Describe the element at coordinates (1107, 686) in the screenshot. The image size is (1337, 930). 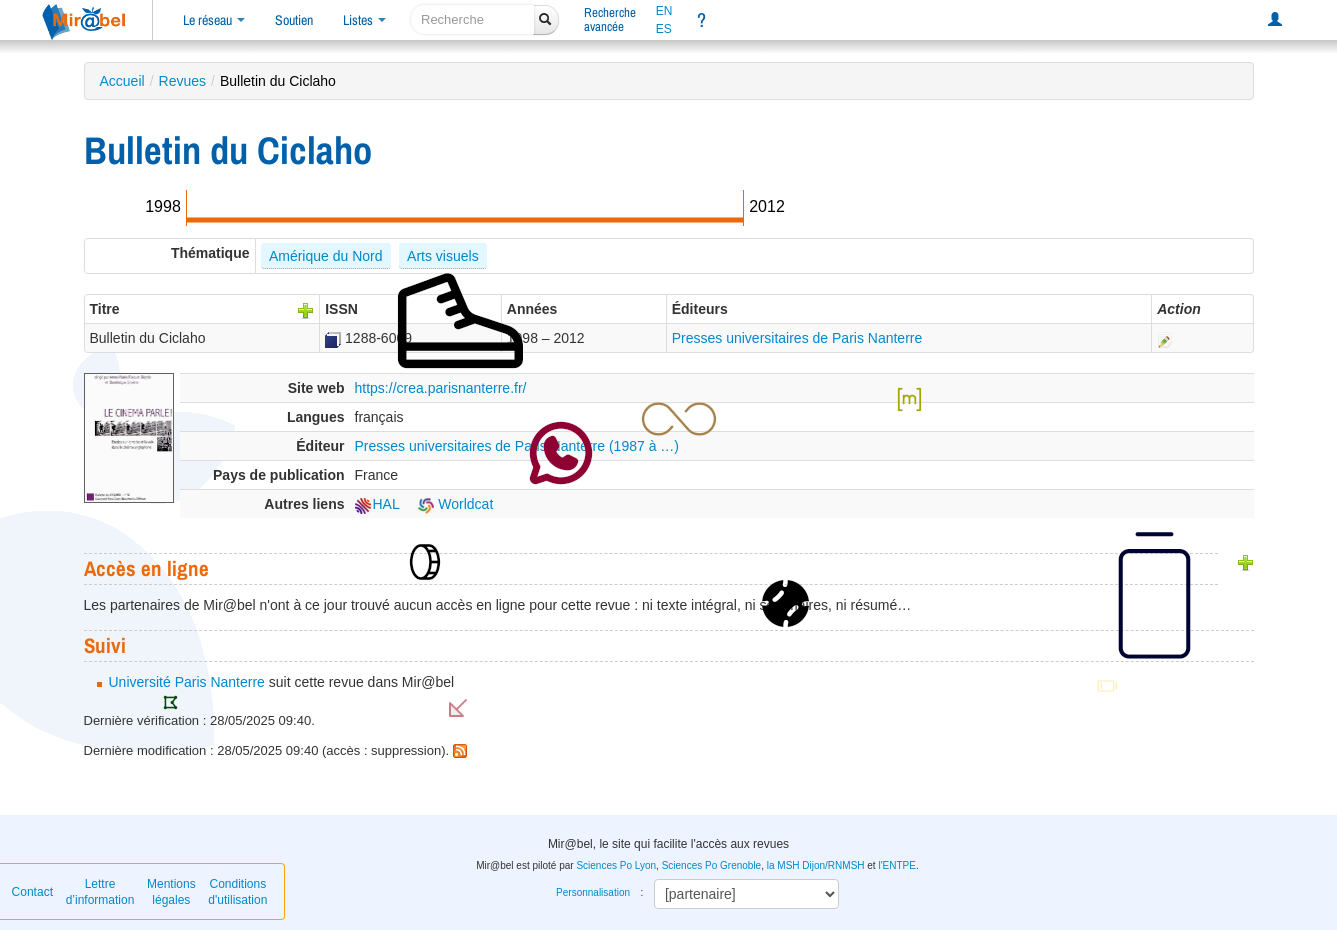
I see `indicates low battery status` at that location.